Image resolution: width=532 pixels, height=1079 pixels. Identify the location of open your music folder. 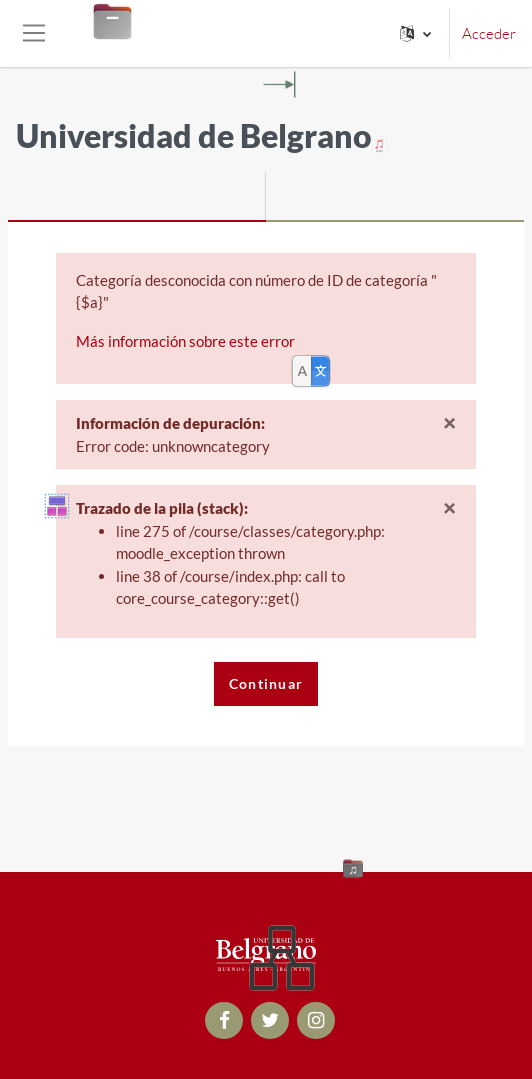
(353, 868).